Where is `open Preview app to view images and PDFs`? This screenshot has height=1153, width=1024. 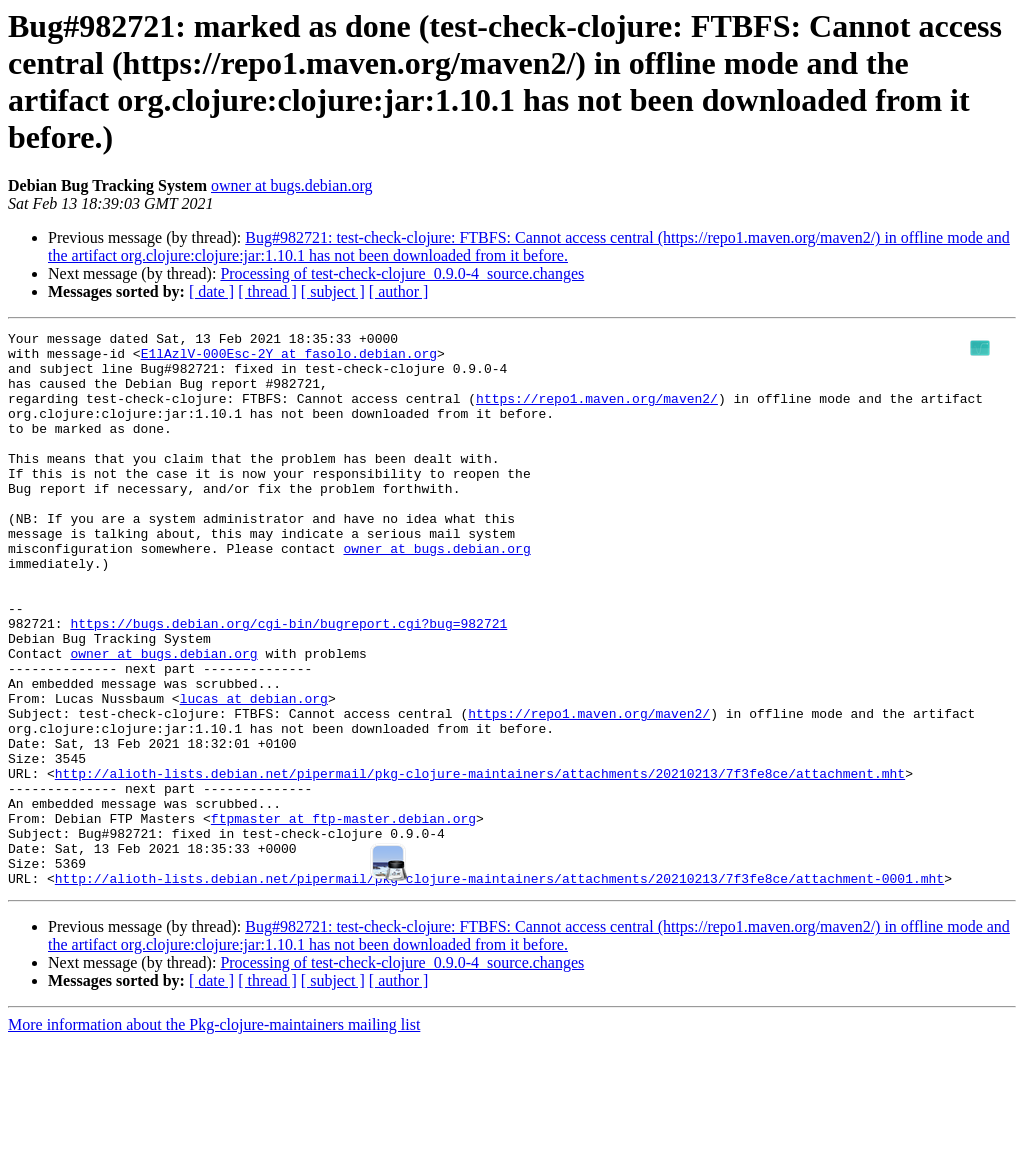
open Preview app to view images and PDFs is located at coordinates (388, 861).